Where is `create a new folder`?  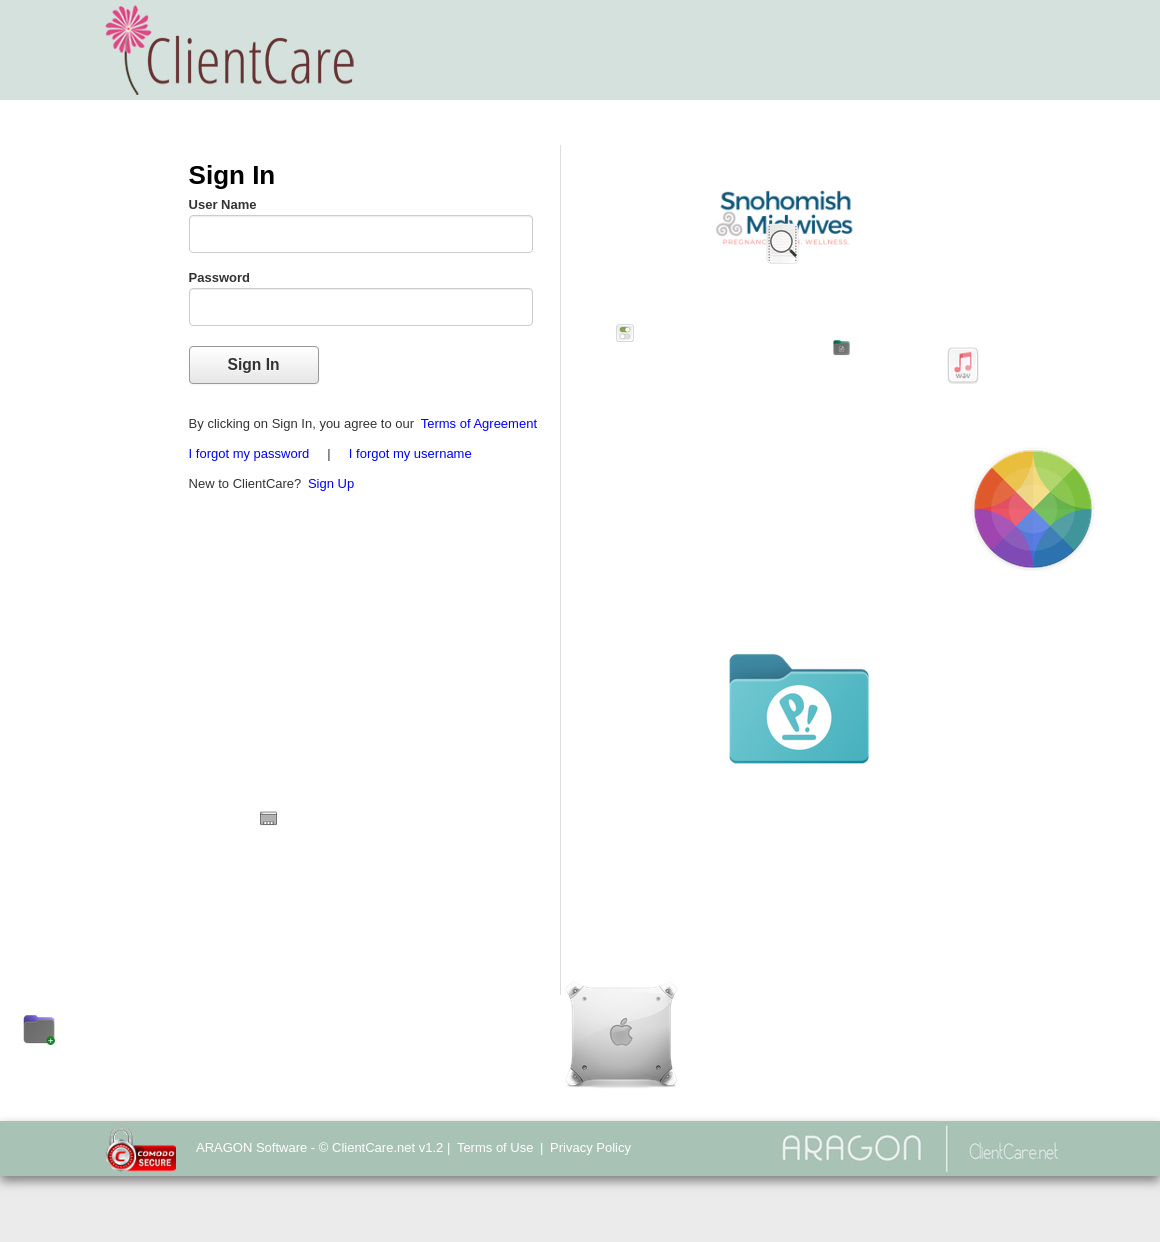
create a new folder is located at coordinates (39, 1029).